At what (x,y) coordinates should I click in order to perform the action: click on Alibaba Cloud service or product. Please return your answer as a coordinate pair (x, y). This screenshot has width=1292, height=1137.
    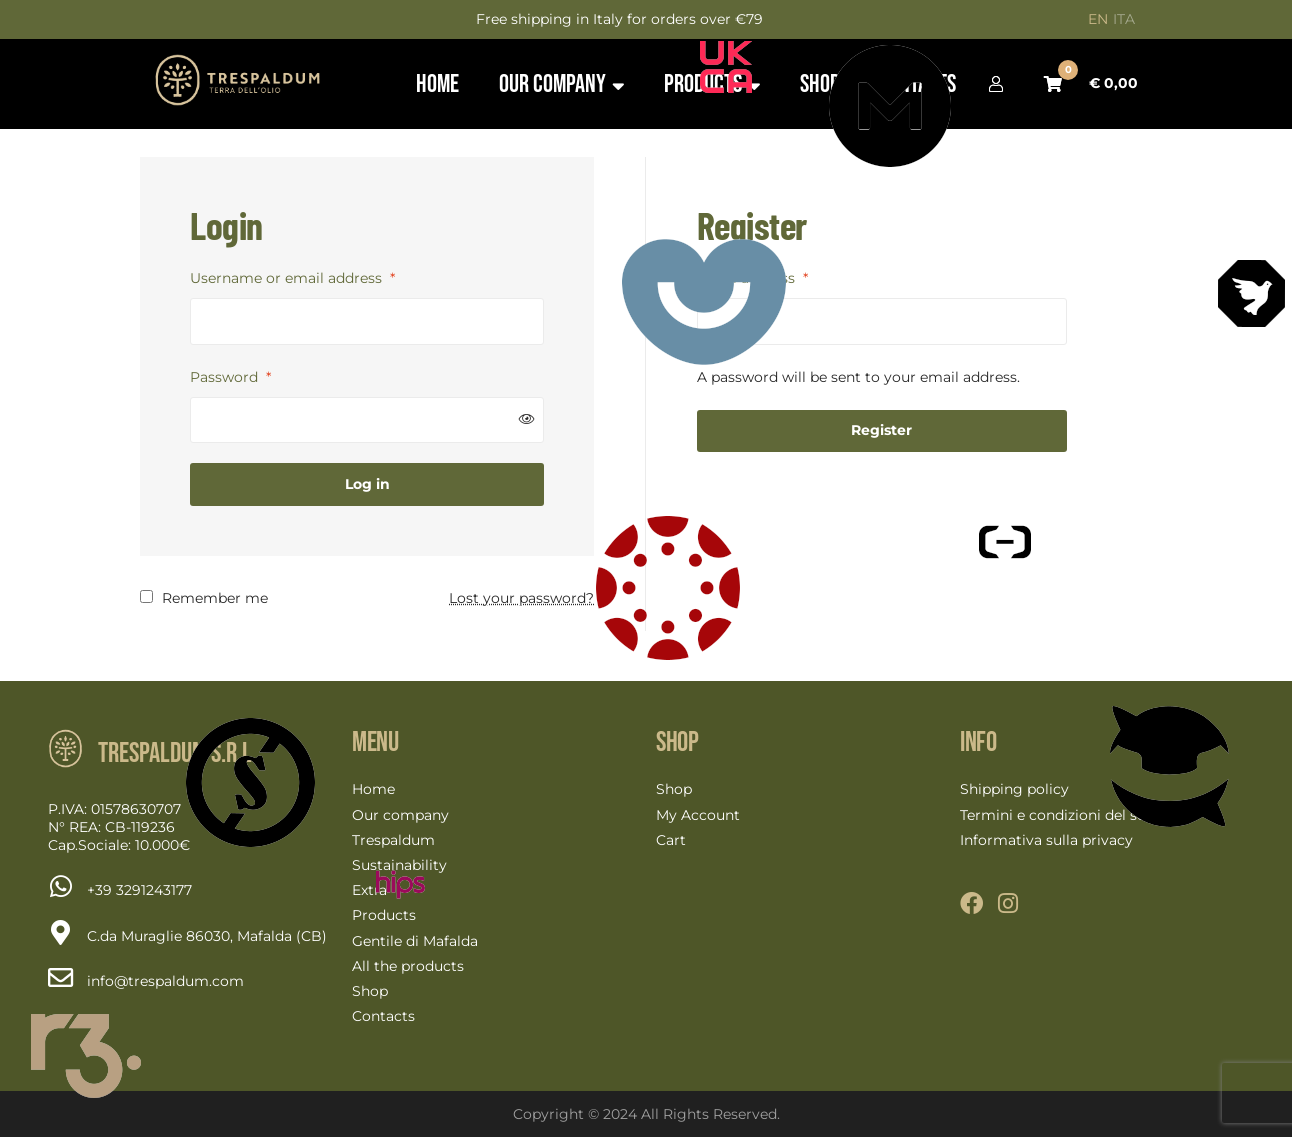
    Looking at the image, I should click on (1005, 542).